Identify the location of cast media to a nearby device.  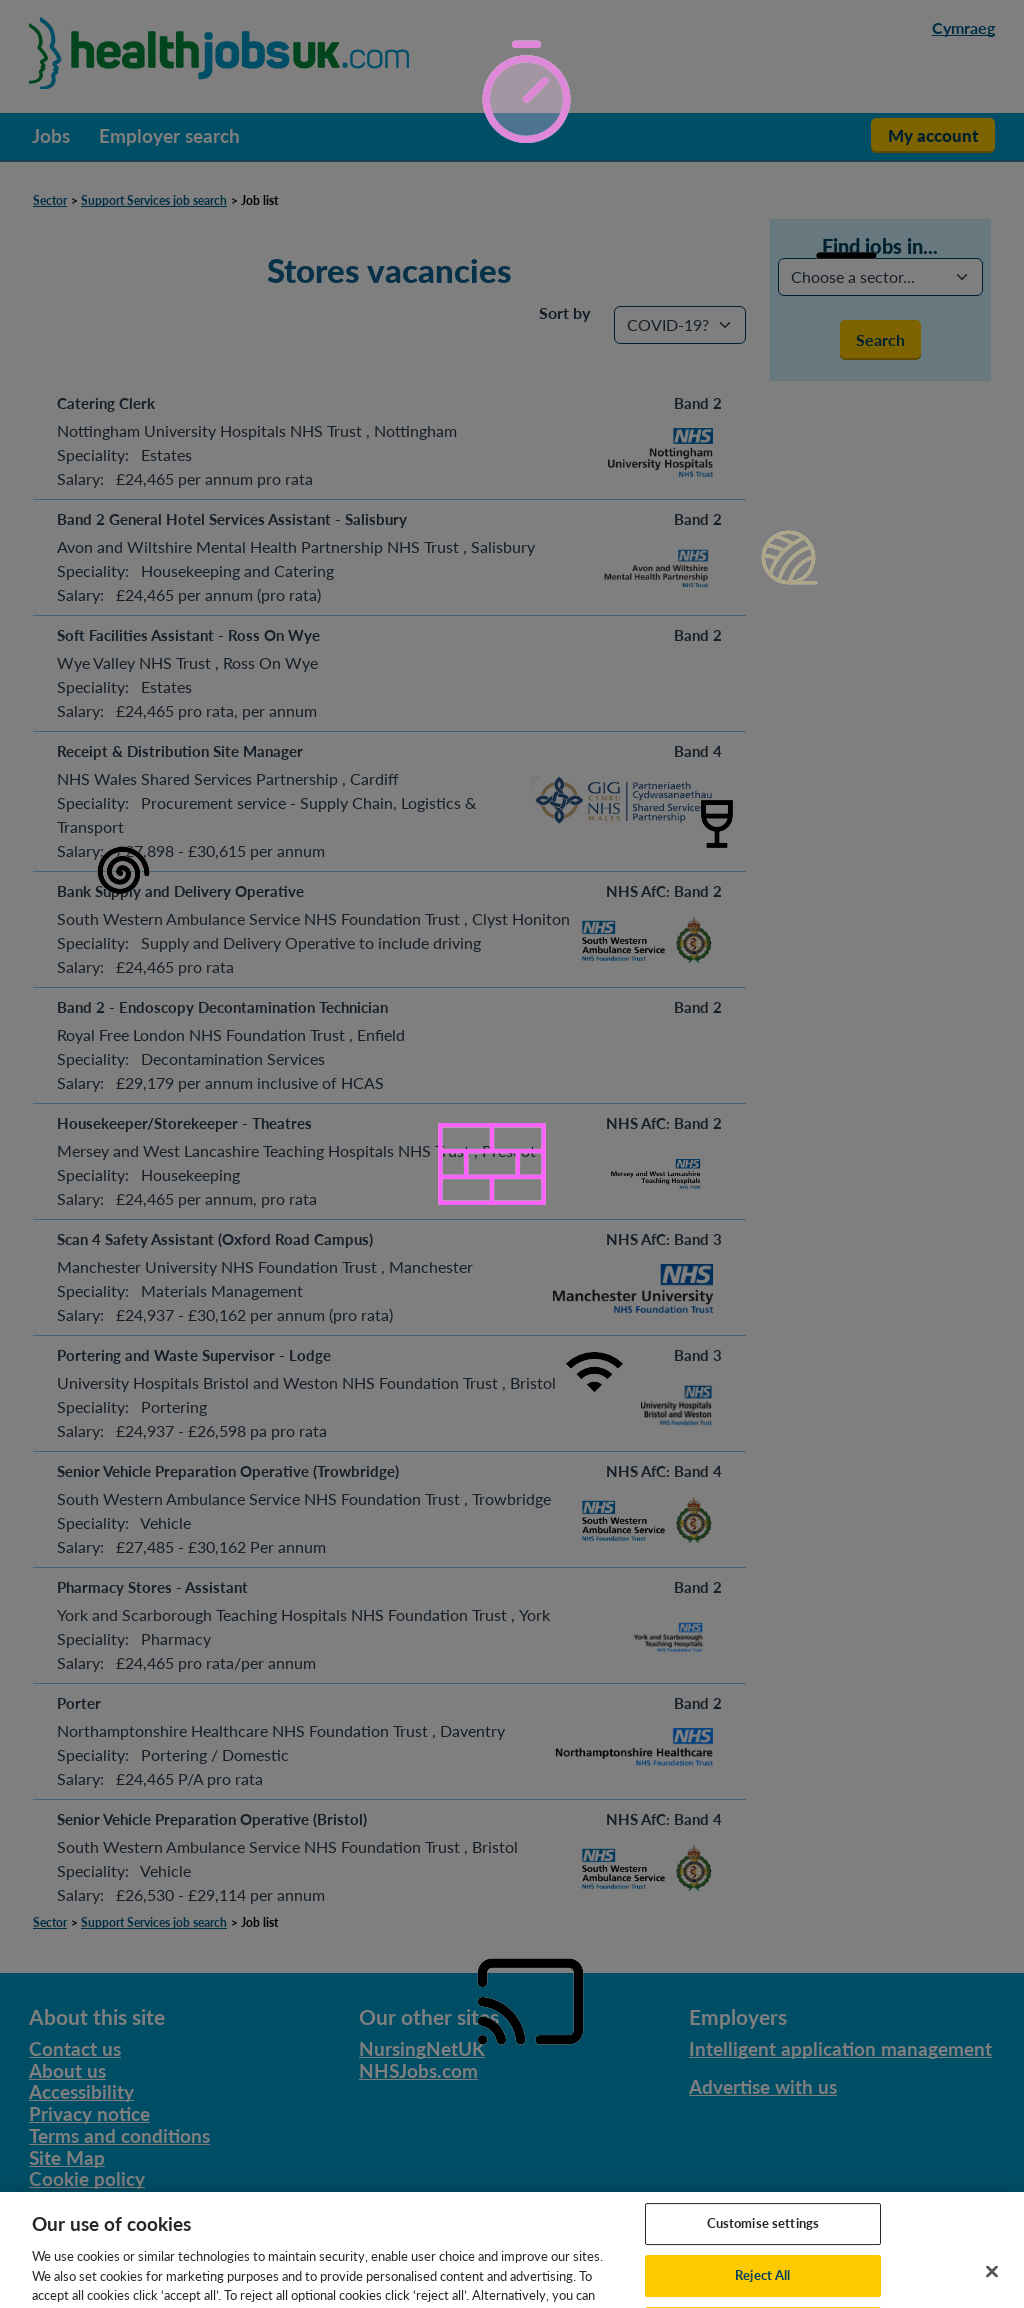
(530, 2001).